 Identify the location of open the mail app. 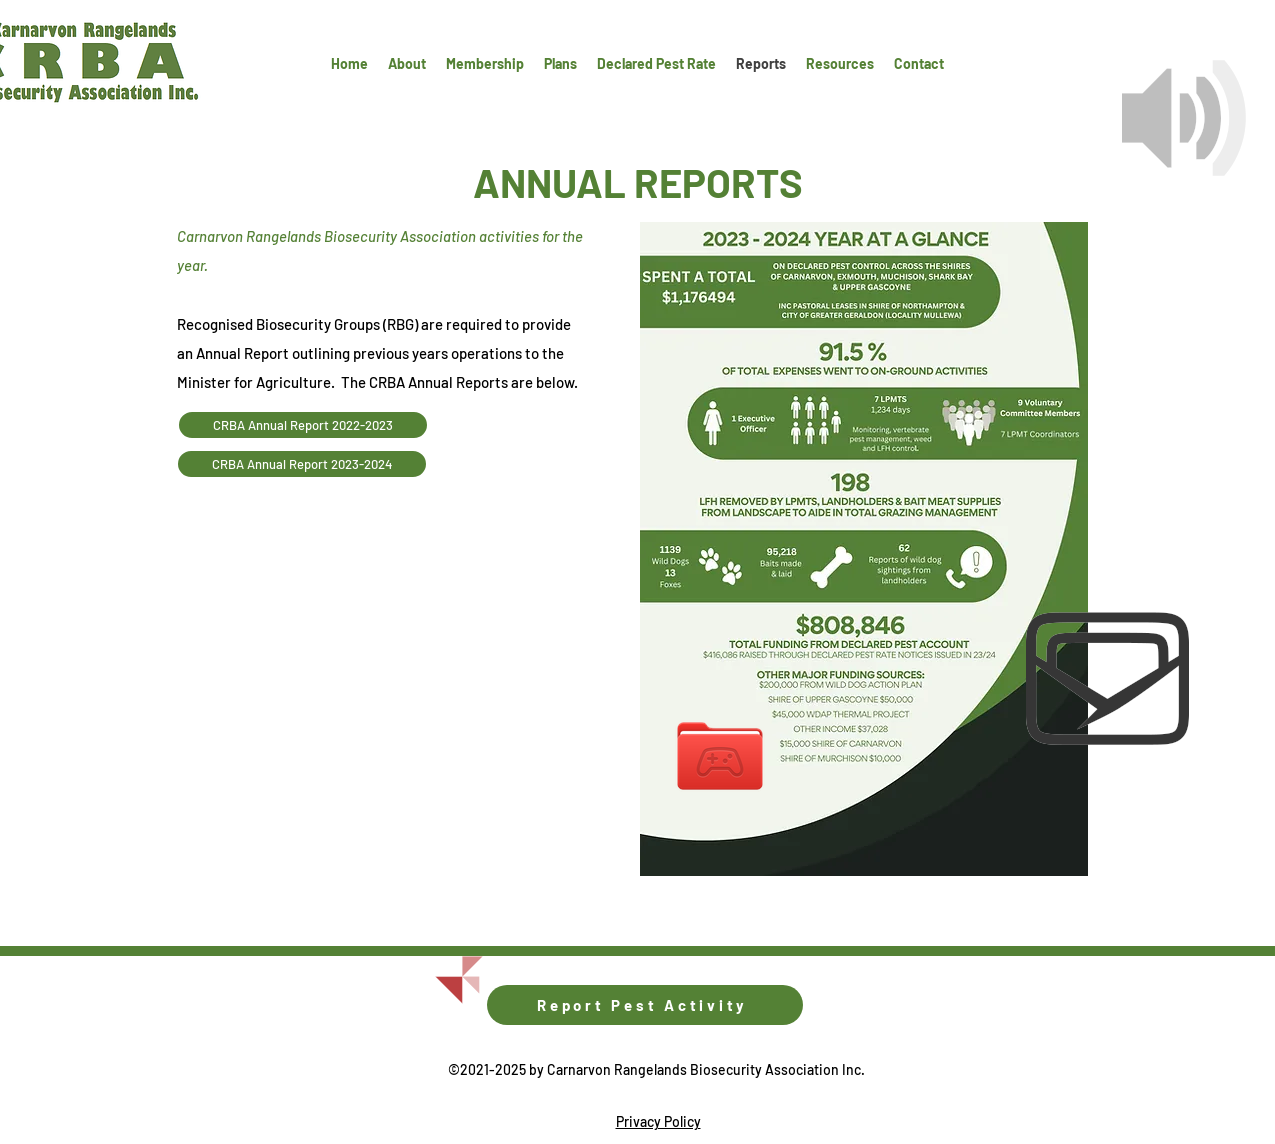
(1107, 673).